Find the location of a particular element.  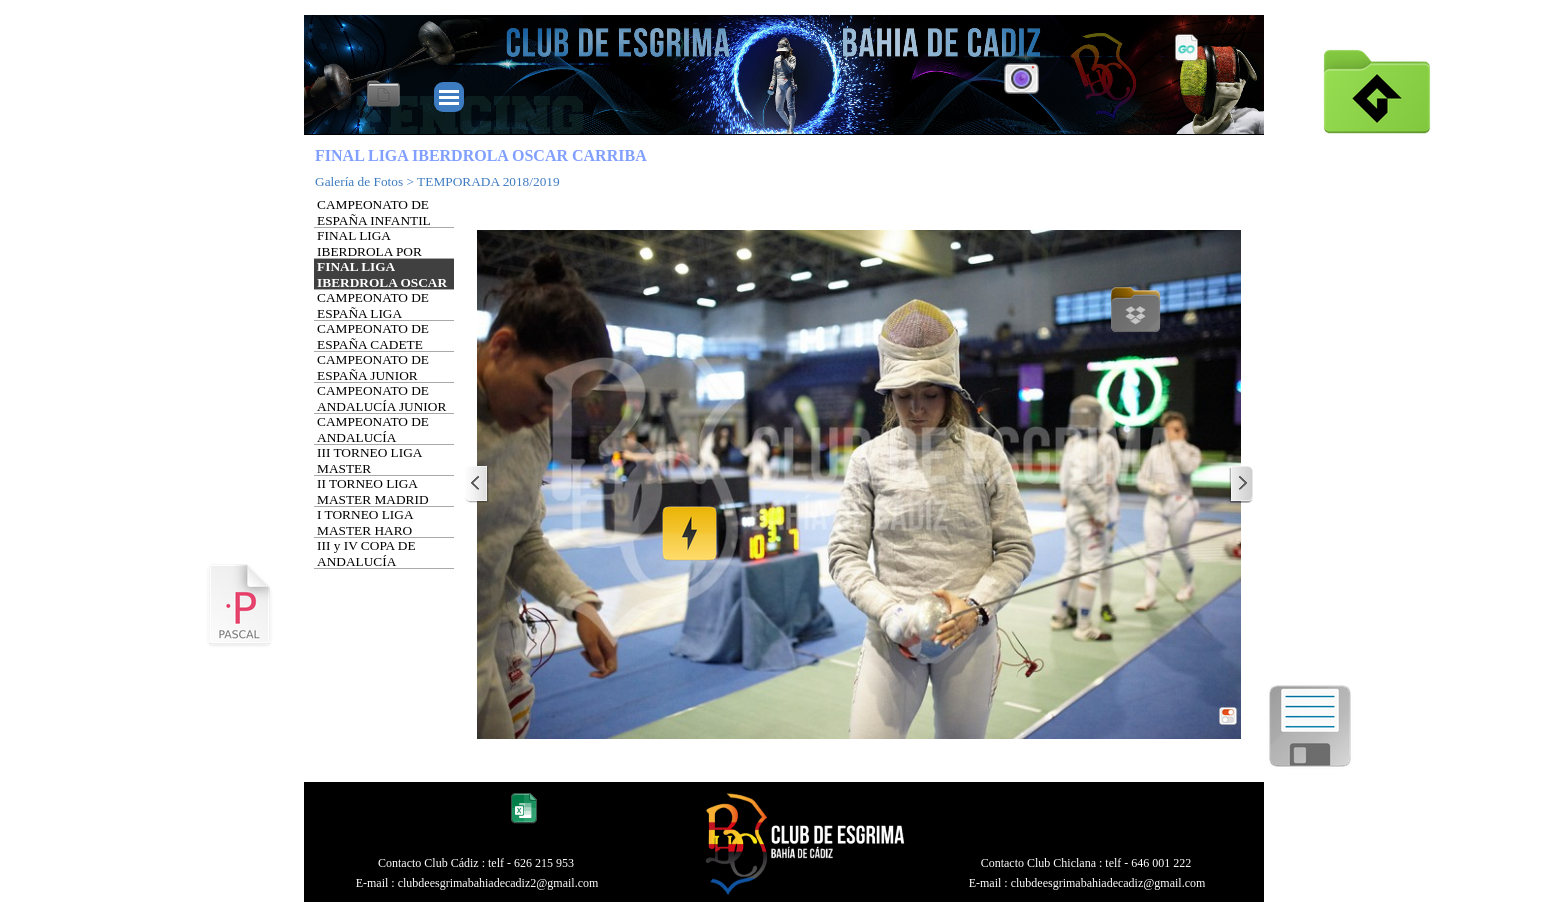

open gnome tweaks application is located at coordinates (1228, 716).